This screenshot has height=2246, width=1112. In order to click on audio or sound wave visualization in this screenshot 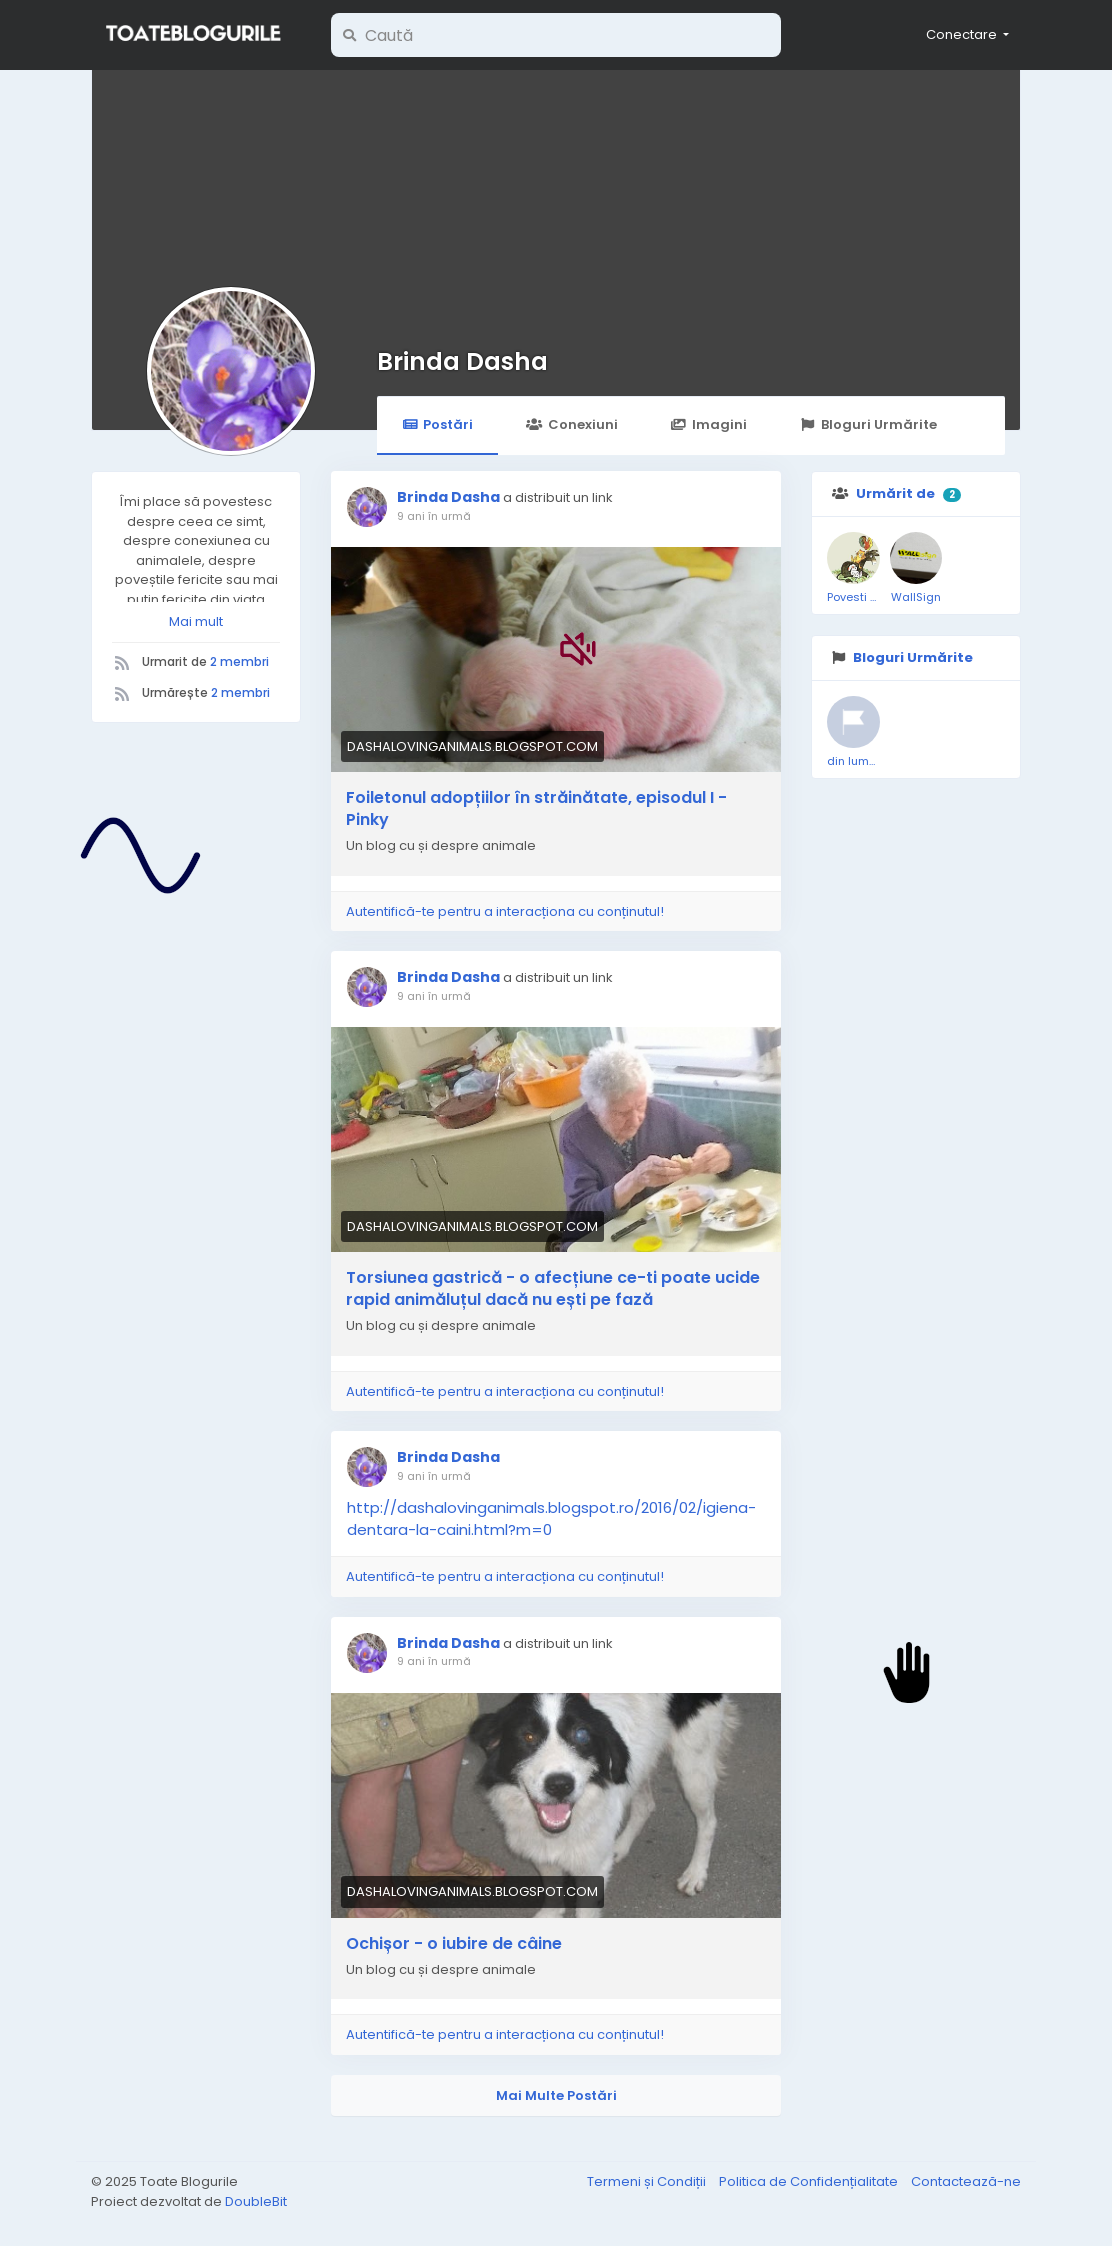, I will do `click(140, 855)`.